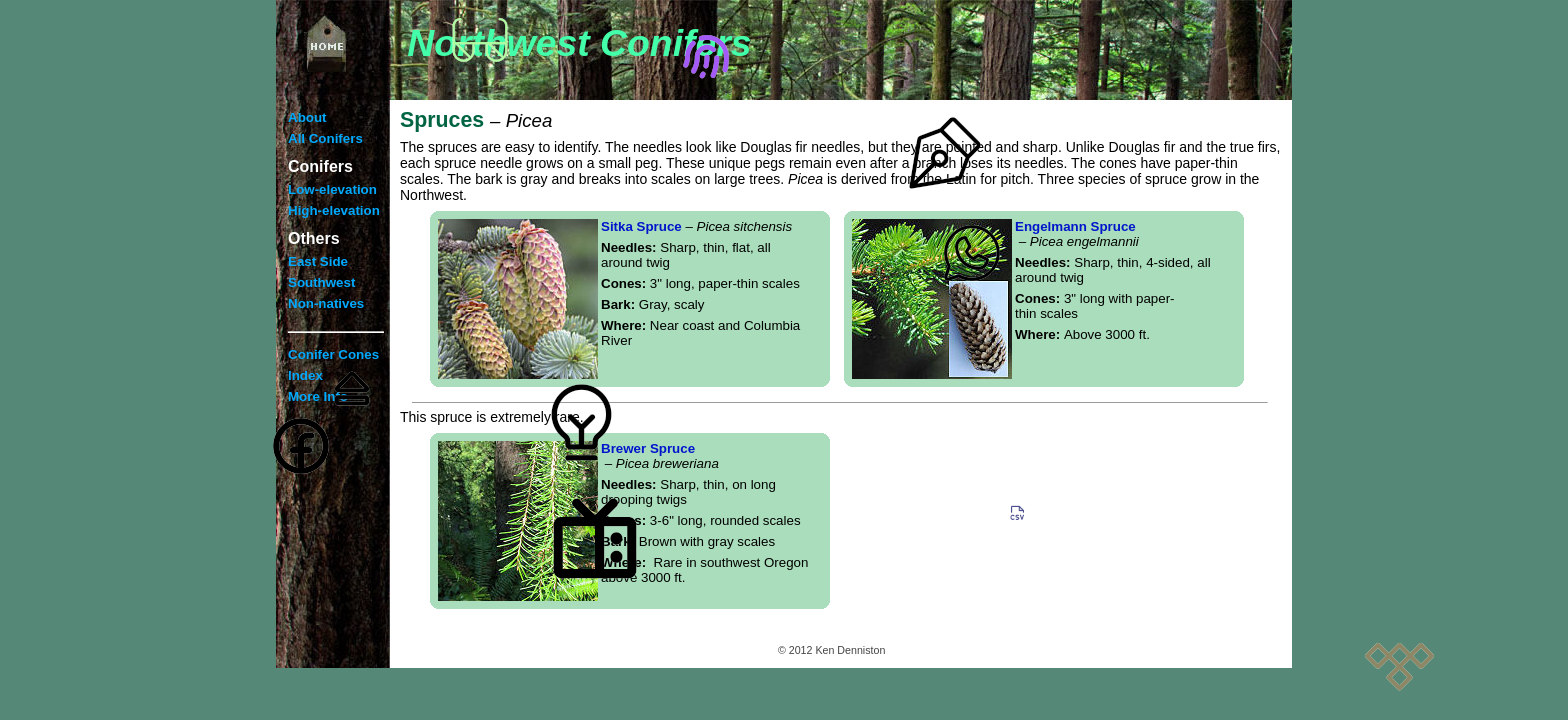  What do you see at coordinates (480, 41) in the screenshot?
I see `toggle summer or vacation mode` at bounding box center [480, 41].